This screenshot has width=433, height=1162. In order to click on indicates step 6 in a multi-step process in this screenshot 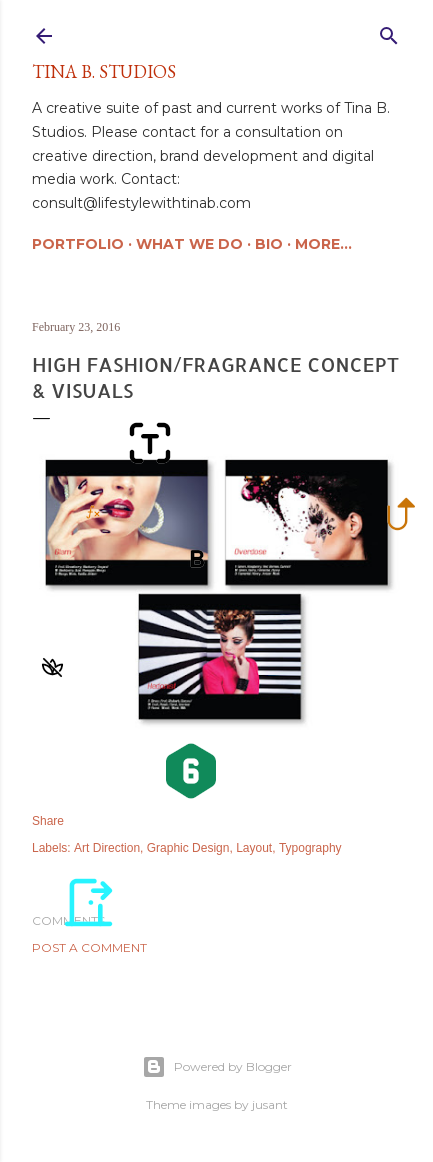, I will do `click(191, 771)`.